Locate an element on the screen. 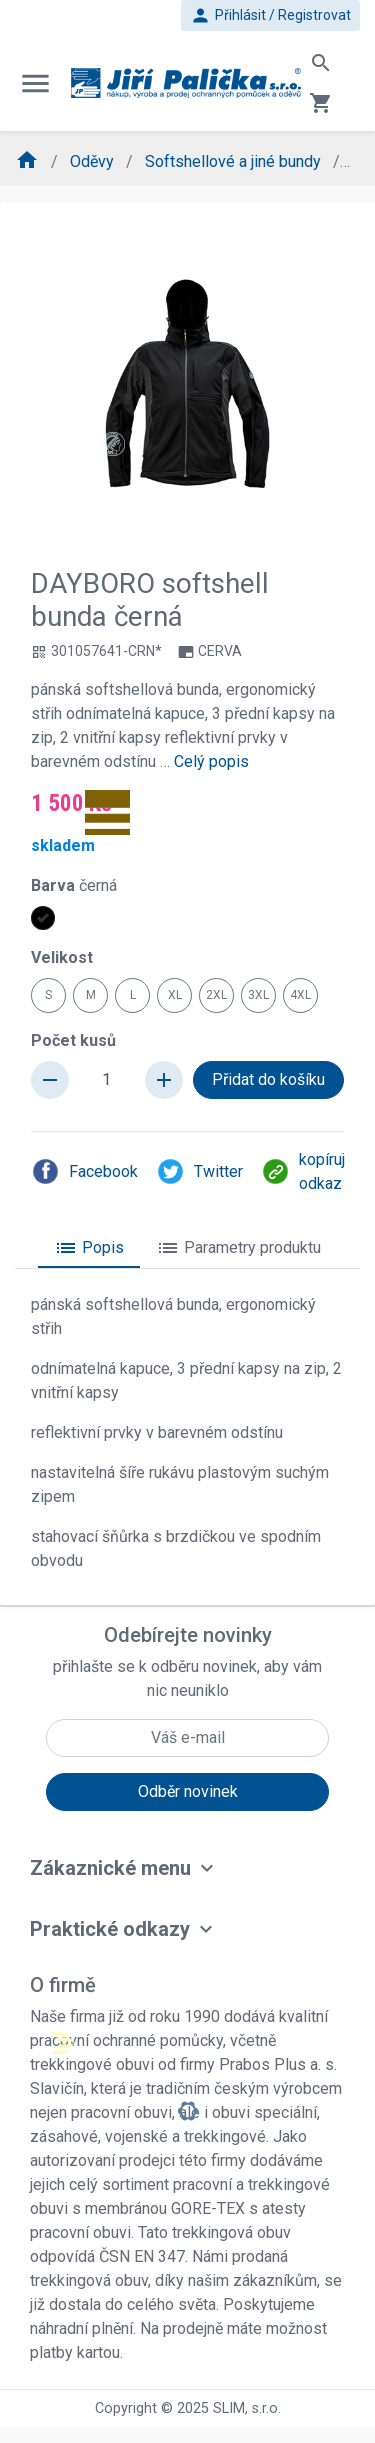  bombardier company logo is located at coordinates (63, 2043).